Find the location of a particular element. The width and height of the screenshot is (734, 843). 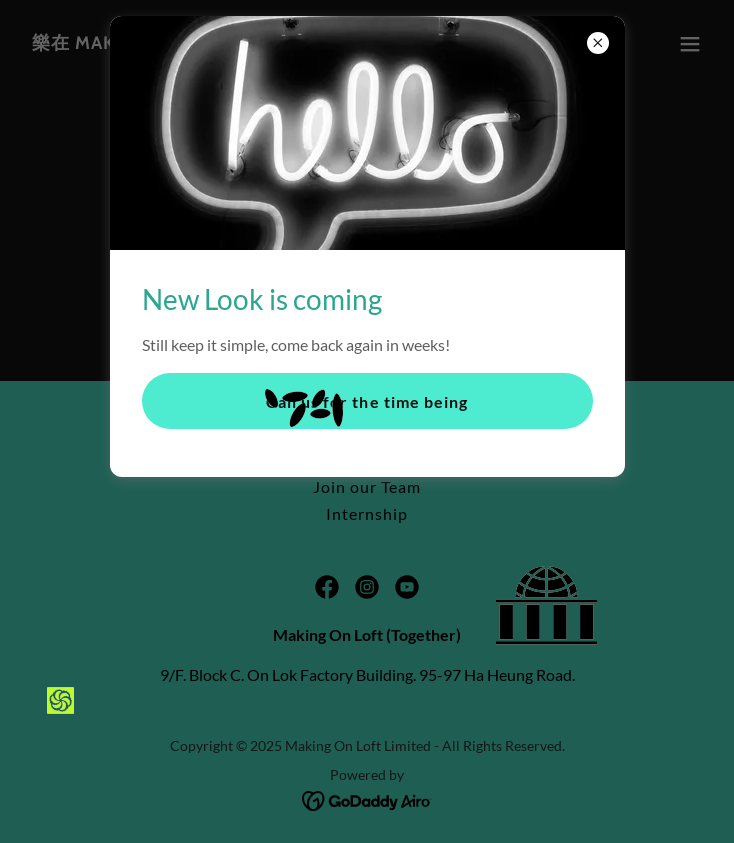

cycling '74 company logo is located at coordinates (304, 408).